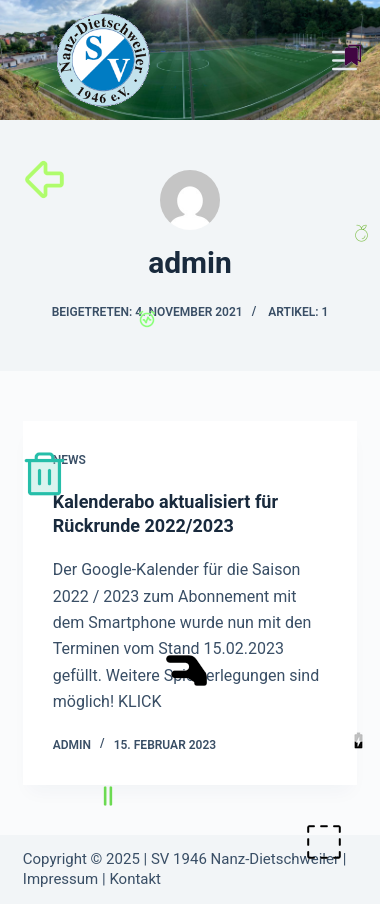  I want to click on lizard gesture for rock-paper-scissors-lizard-spock game, so click(186, 670).